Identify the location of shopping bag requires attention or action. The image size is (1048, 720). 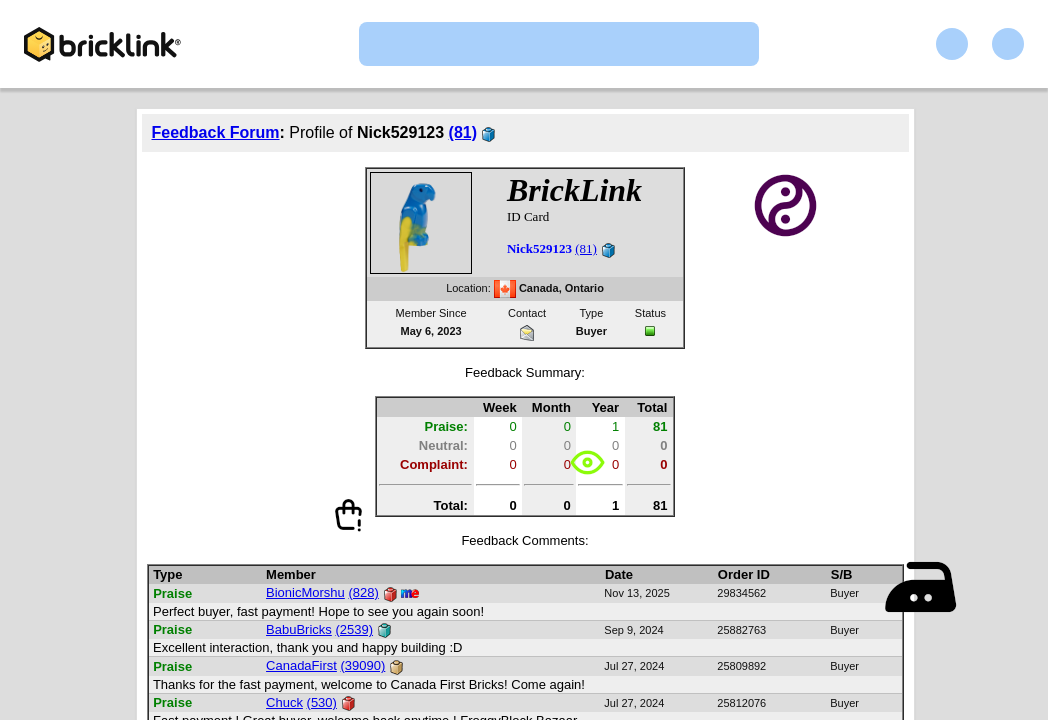
(348, 514).